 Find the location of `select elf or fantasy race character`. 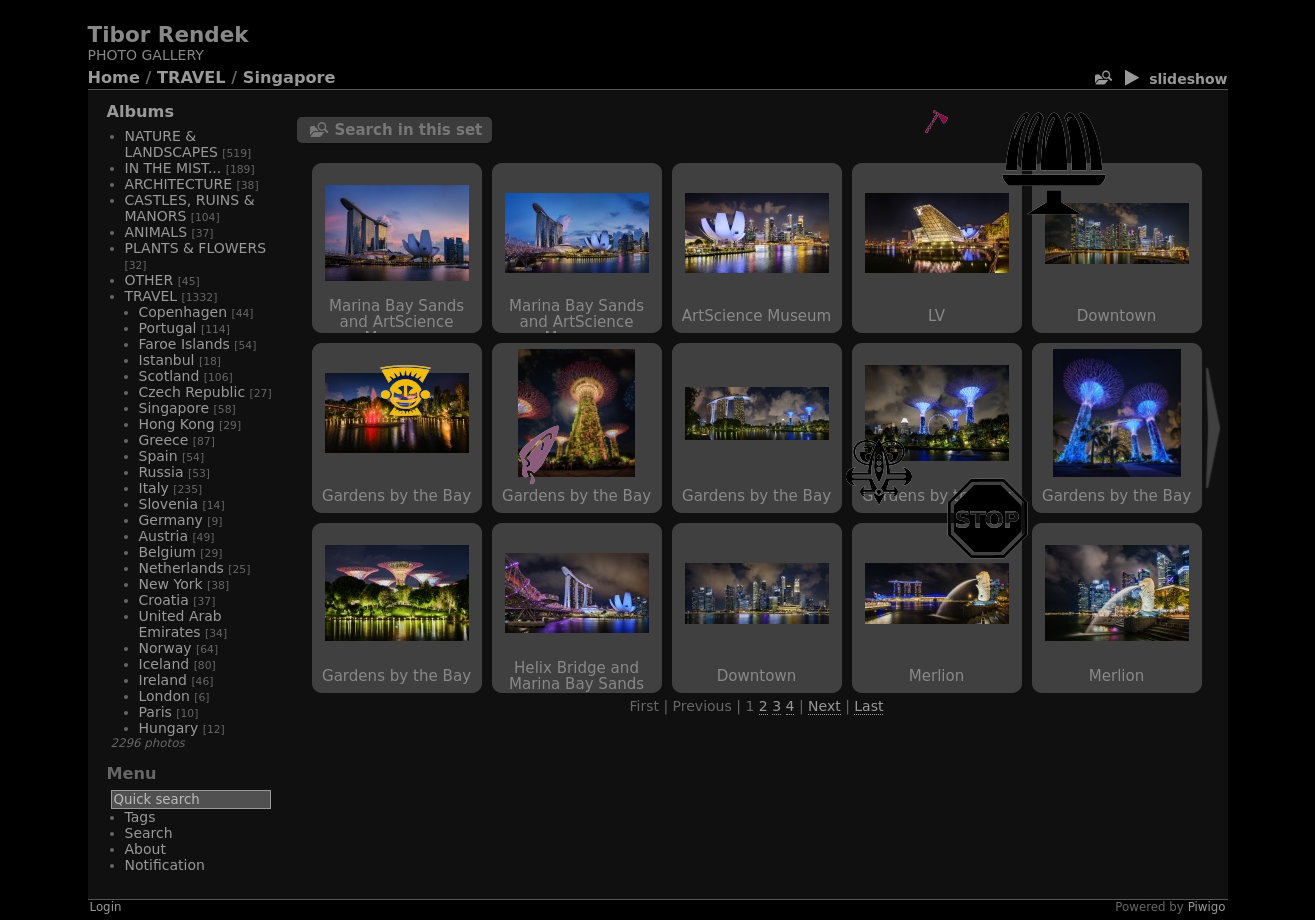

select elf or fantasy race character is located at coordinates (539, 455).